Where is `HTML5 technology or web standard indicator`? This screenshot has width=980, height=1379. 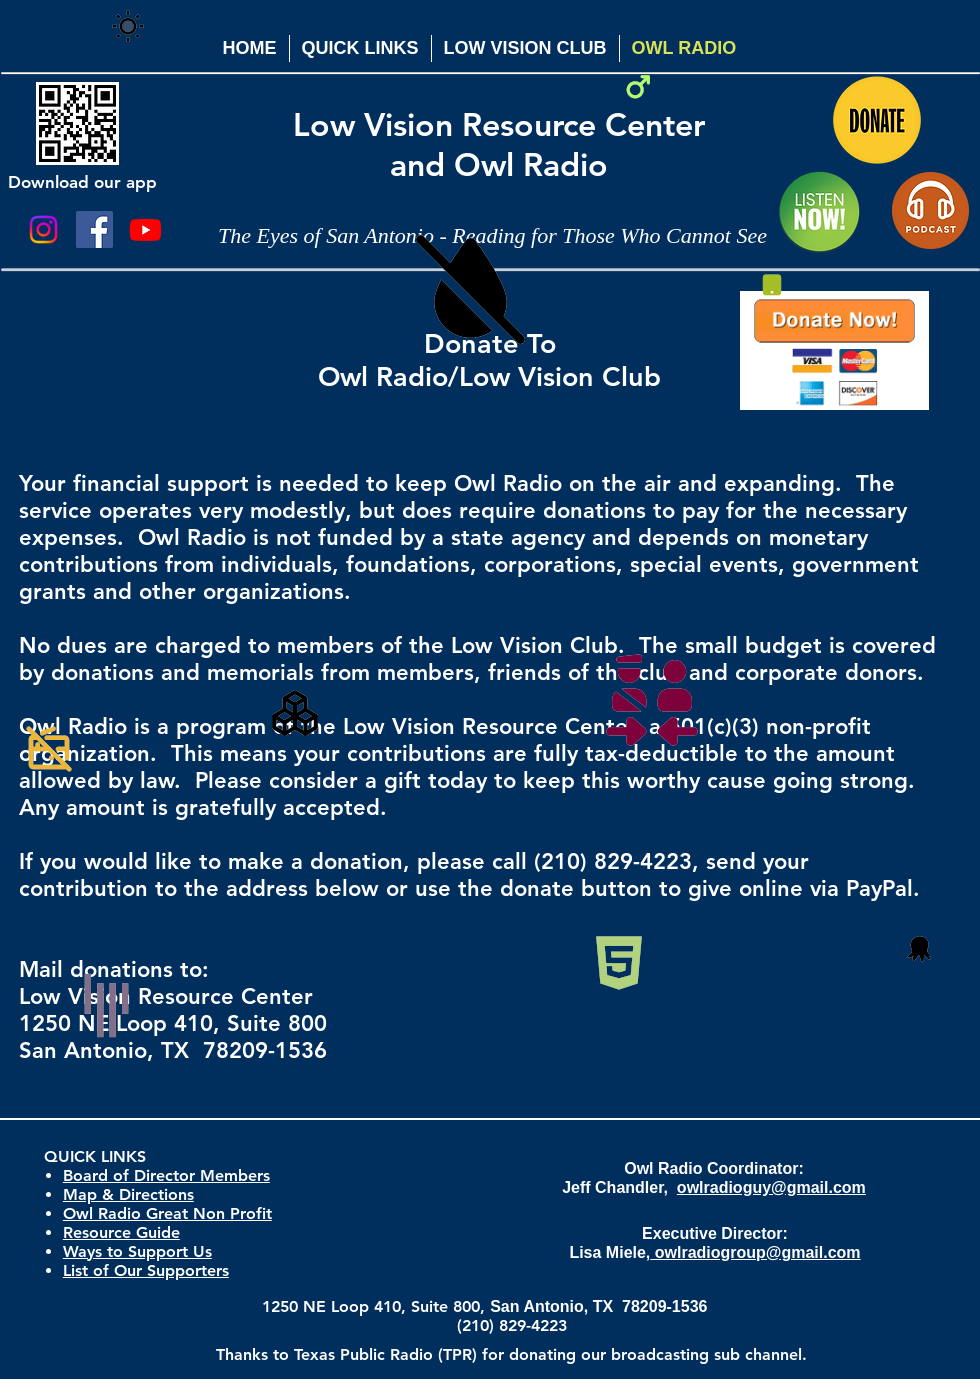 HTML5 technology or web standard indicator is located at coordinates (619, 963).